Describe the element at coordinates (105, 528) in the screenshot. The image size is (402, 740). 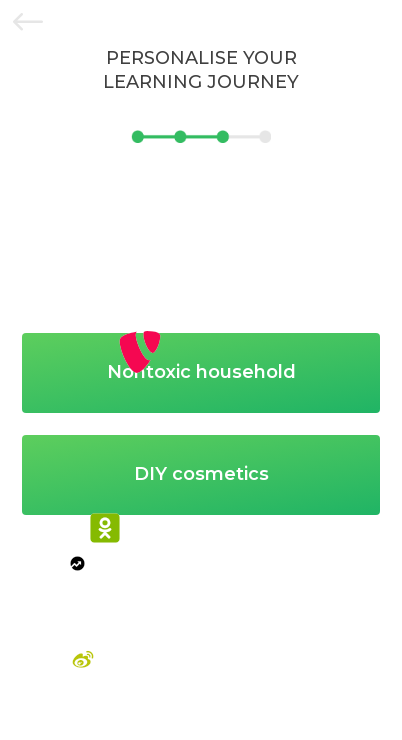
I see `open Odnoklassniki app` at that location.